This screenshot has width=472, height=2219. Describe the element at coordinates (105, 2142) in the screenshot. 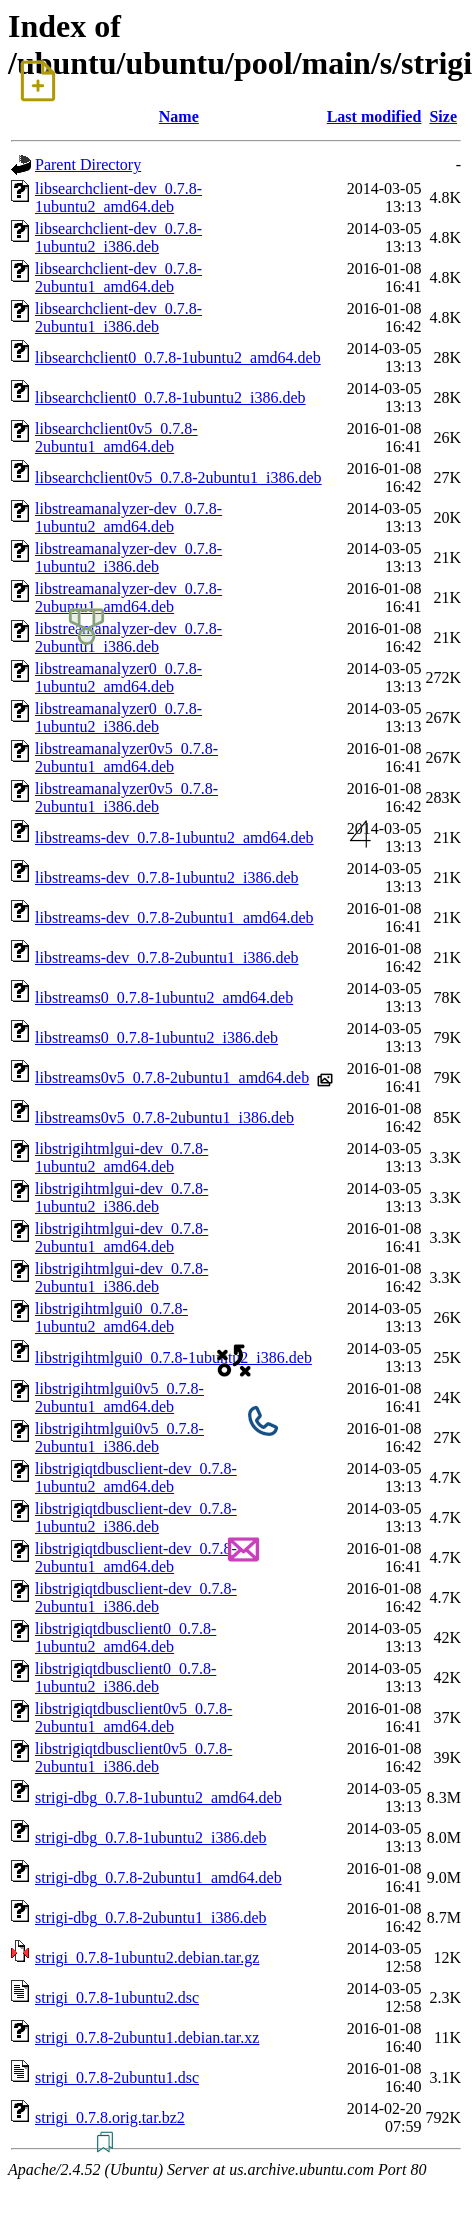

I see `view your saved bookmarks` at that location.